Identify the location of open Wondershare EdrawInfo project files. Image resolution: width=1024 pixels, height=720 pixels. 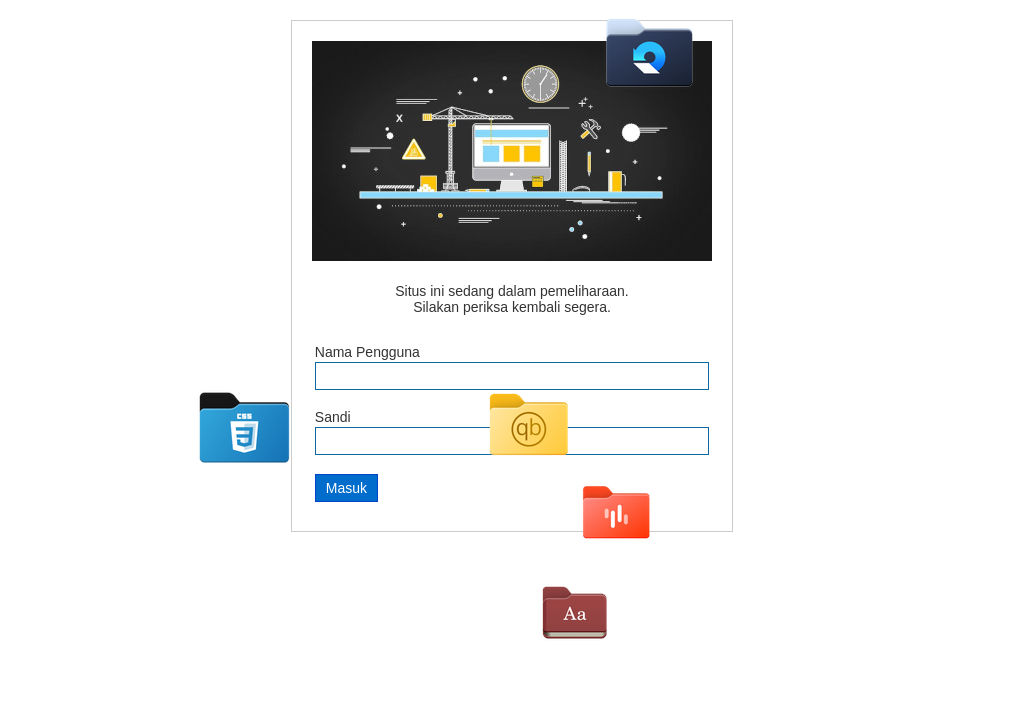
(616, 514).